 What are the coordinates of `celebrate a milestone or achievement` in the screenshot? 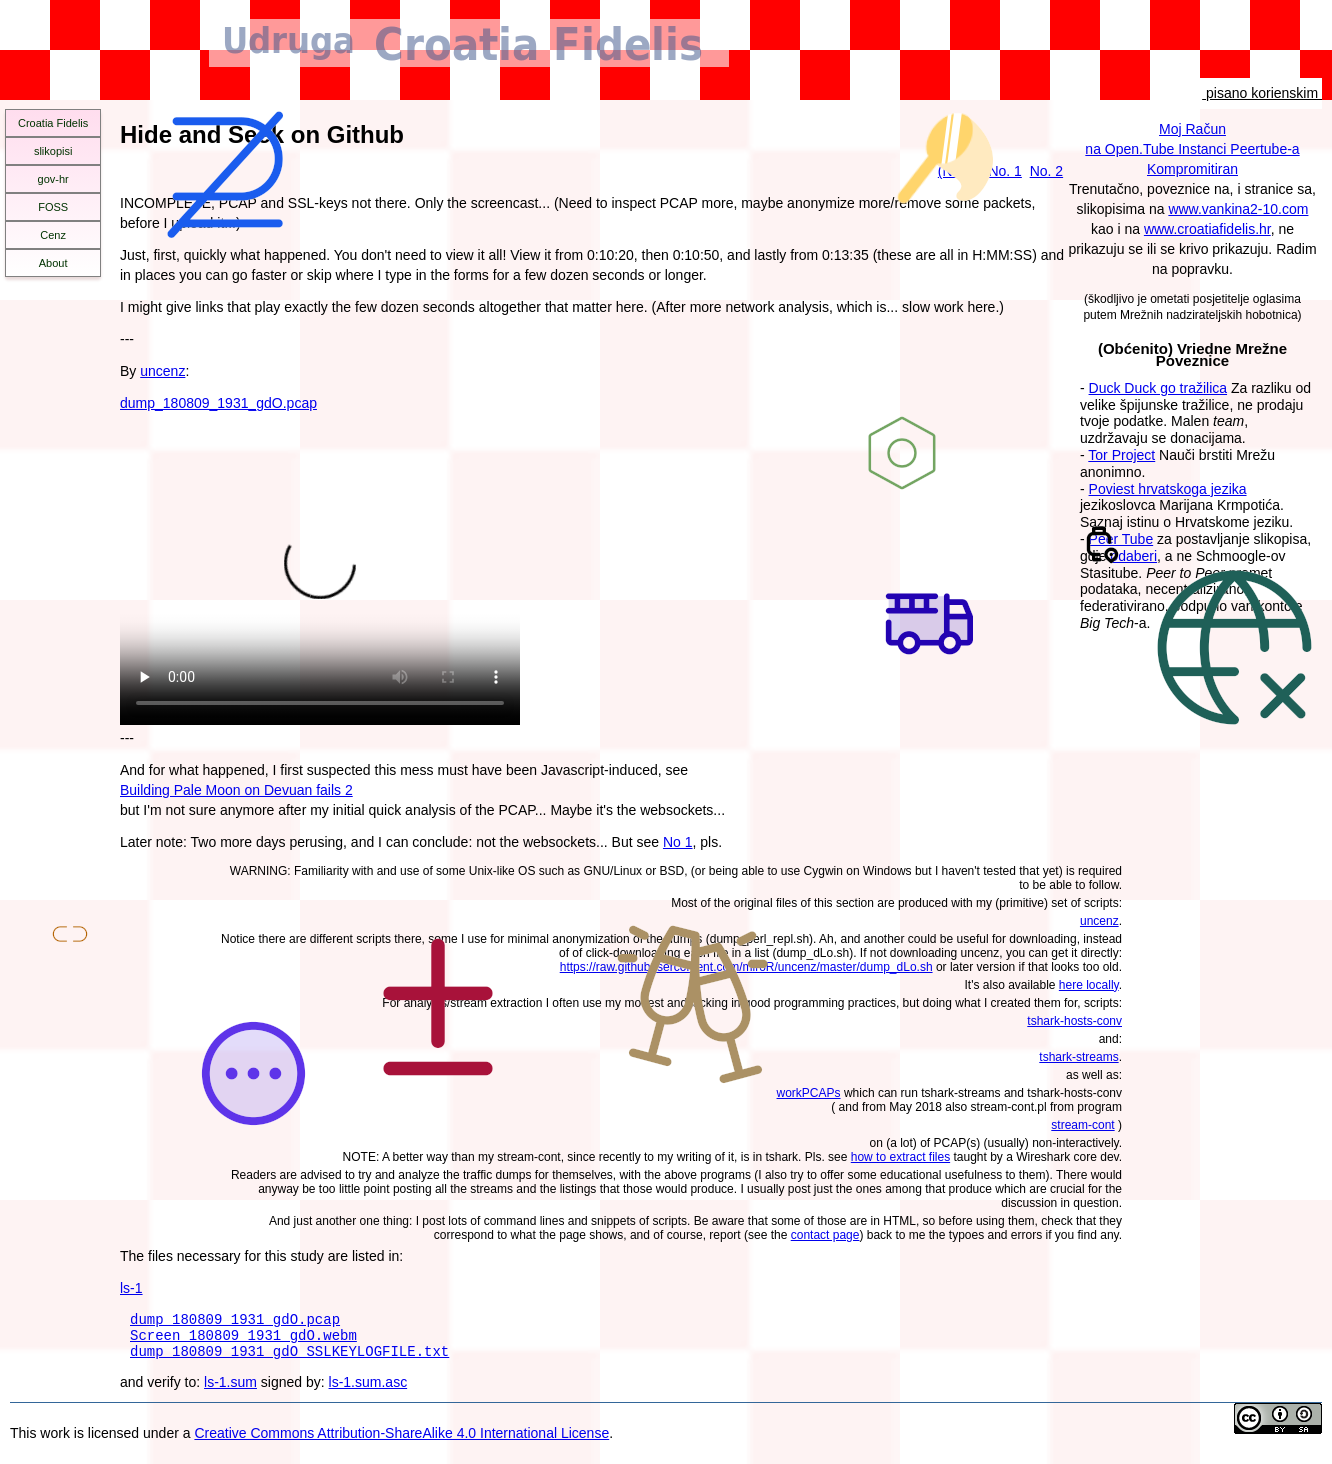 It's located at (695, 1003).